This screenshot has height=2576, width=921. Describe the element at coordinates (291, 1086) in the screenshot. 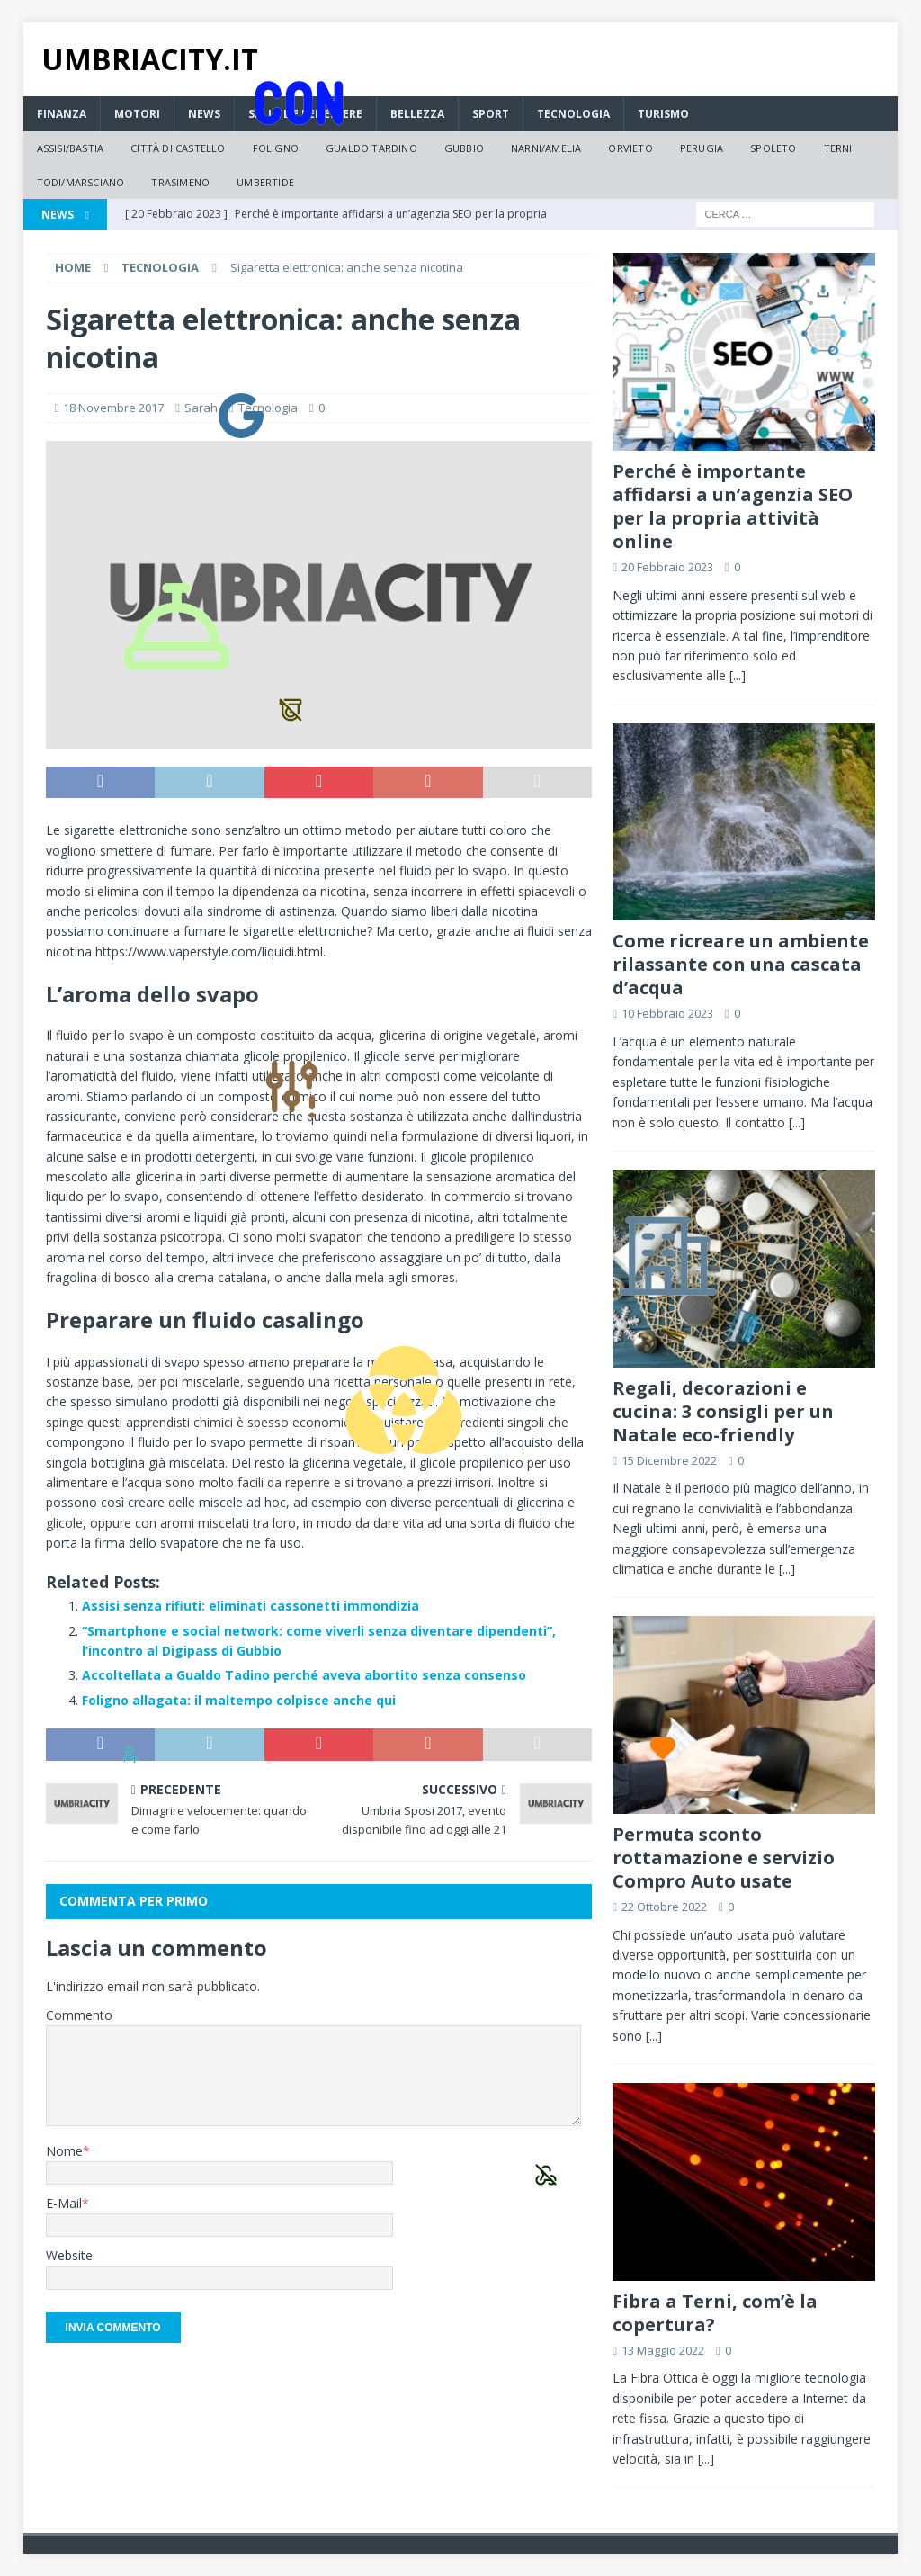

I see `settings require attention or action` at that location.